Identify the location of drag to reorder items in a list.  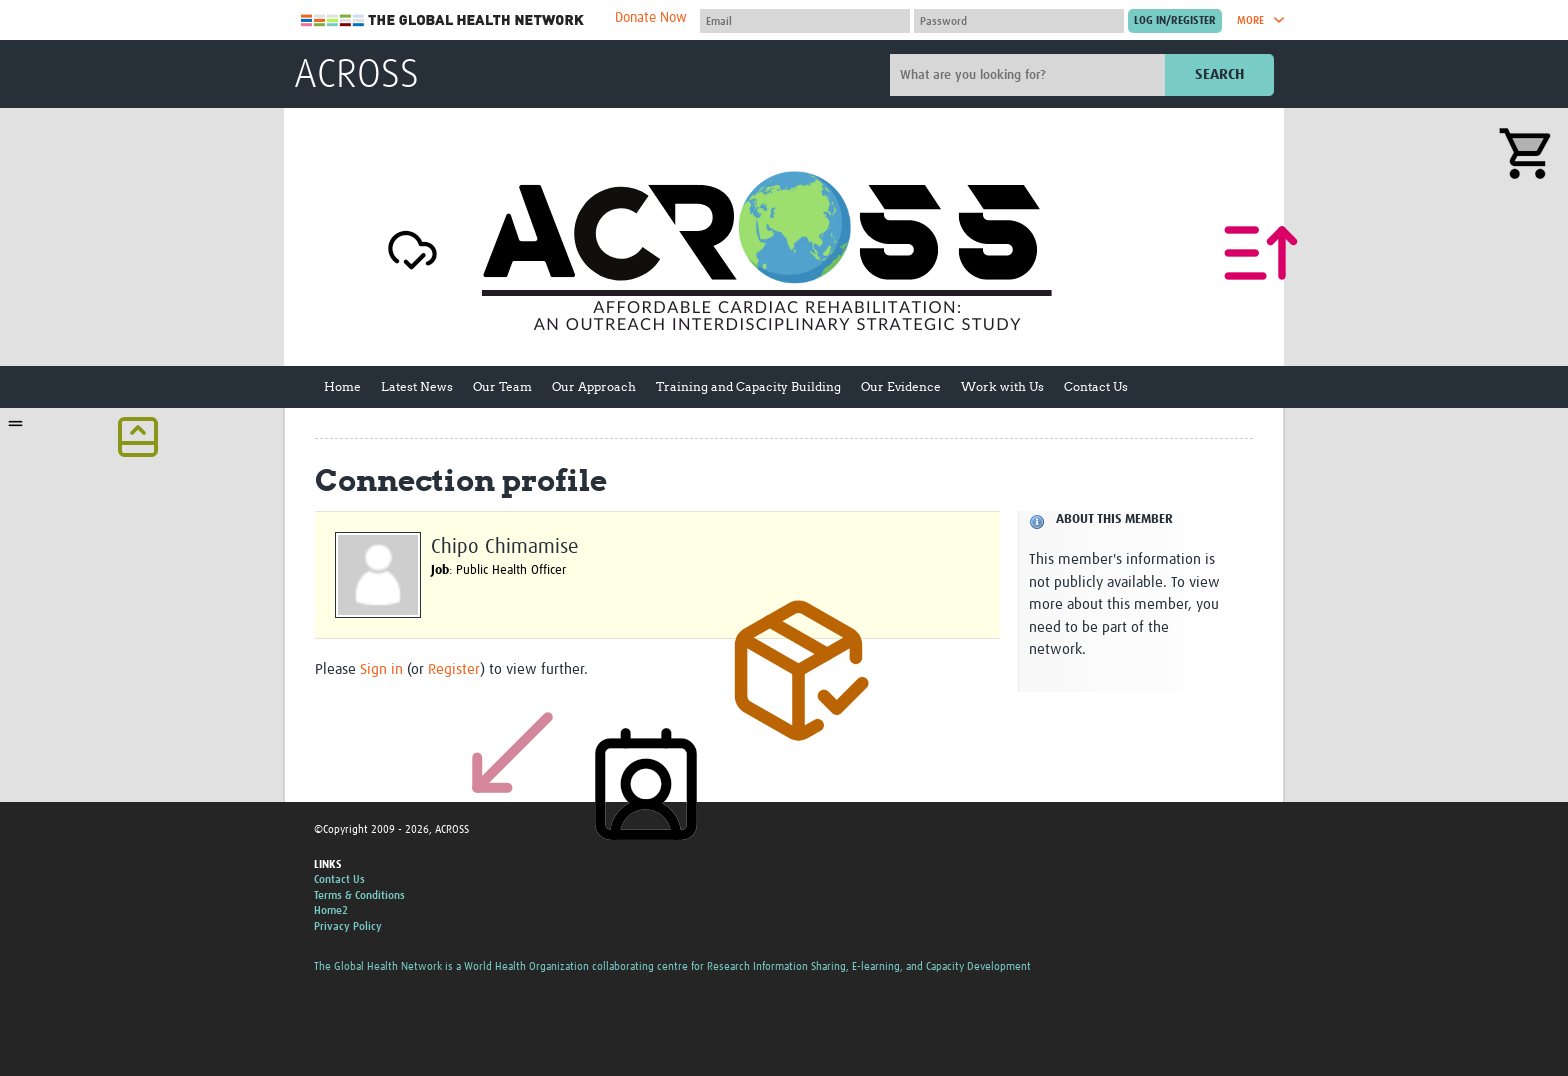
(15, 423).